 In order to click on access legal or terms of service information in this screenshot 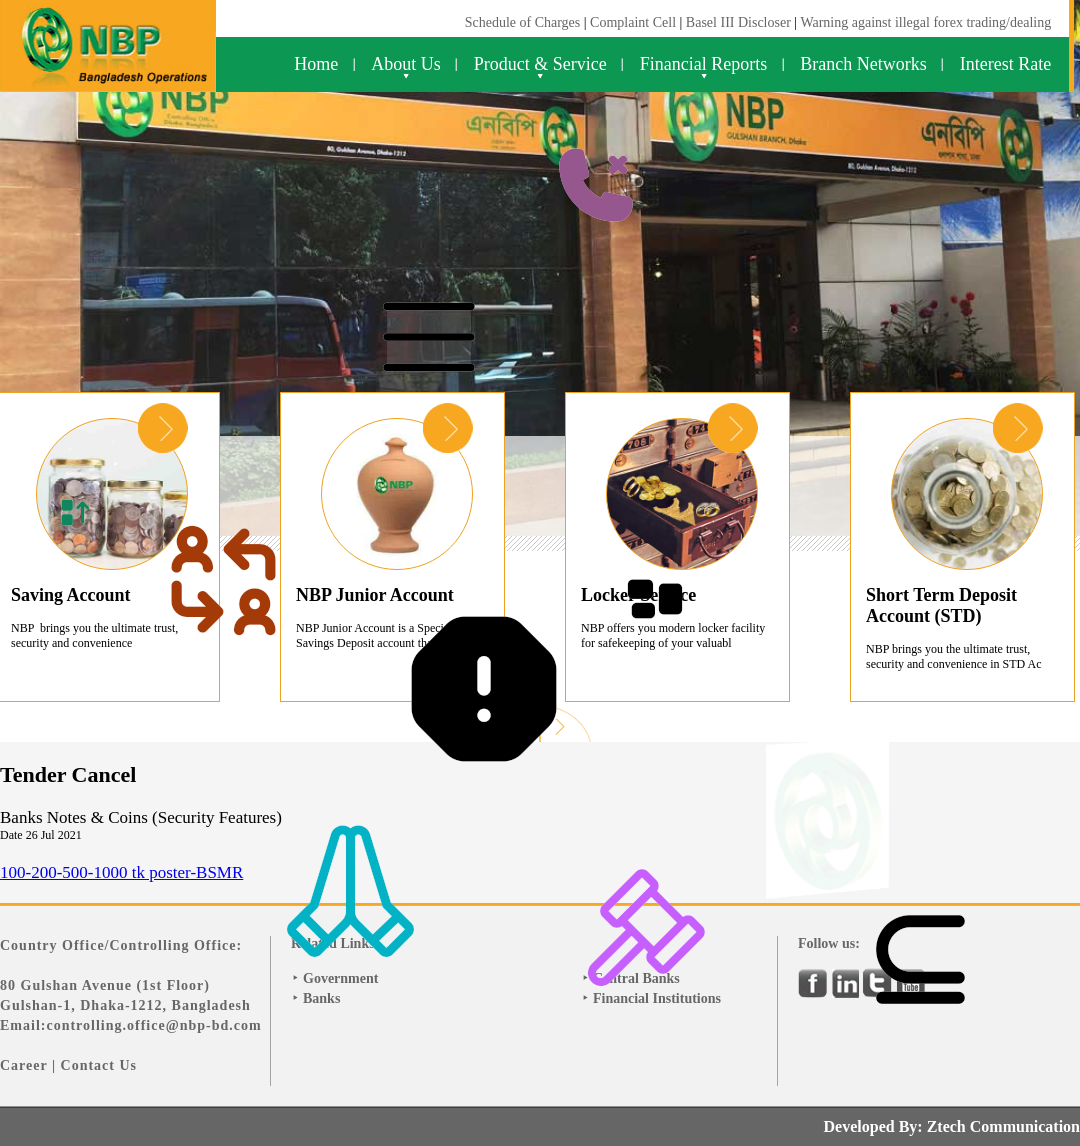, I will do `click(642, 932)`.